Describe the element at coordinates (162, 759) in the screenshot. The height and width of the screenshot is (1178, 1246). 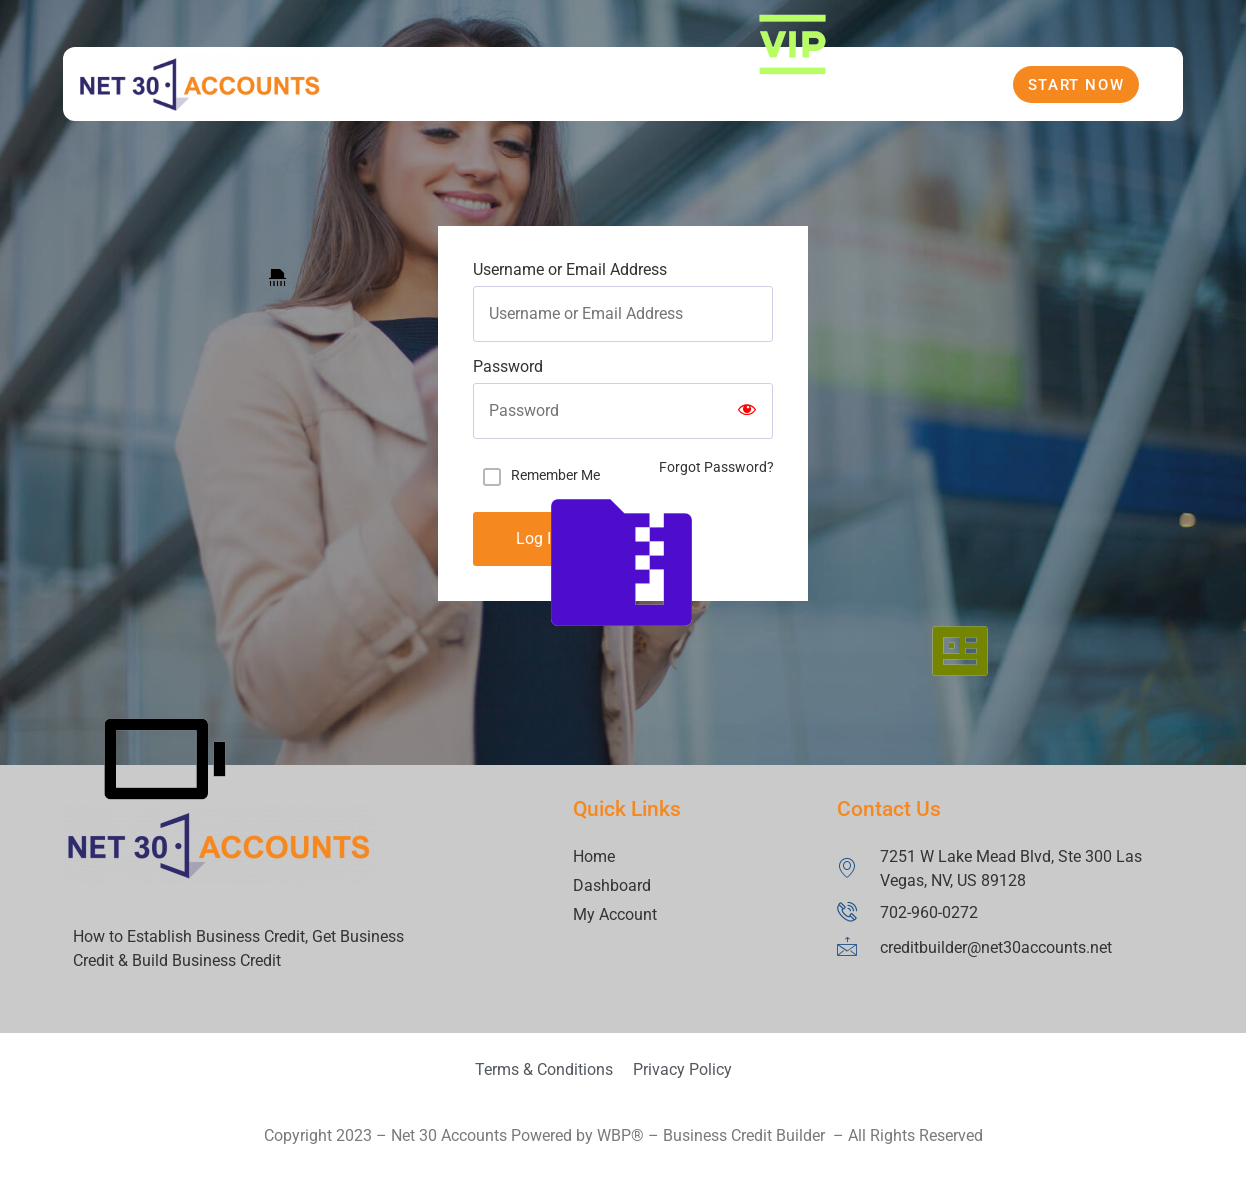
I see `view current battery level` at that location.